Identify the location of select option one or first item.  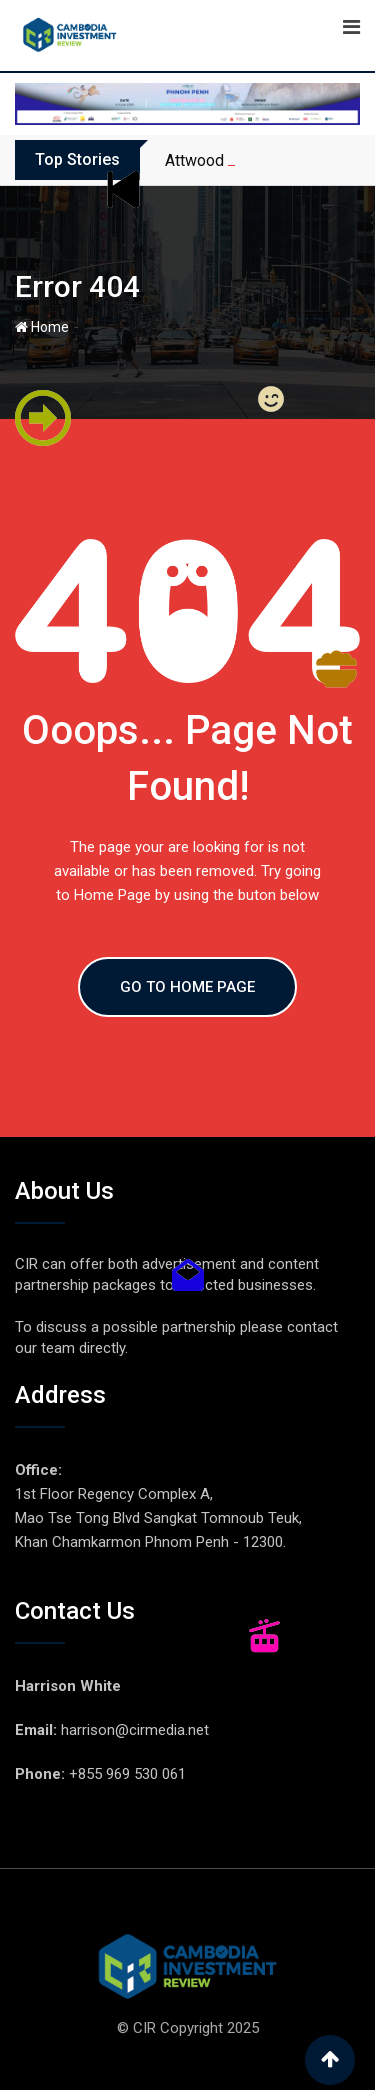
(310, 1669).